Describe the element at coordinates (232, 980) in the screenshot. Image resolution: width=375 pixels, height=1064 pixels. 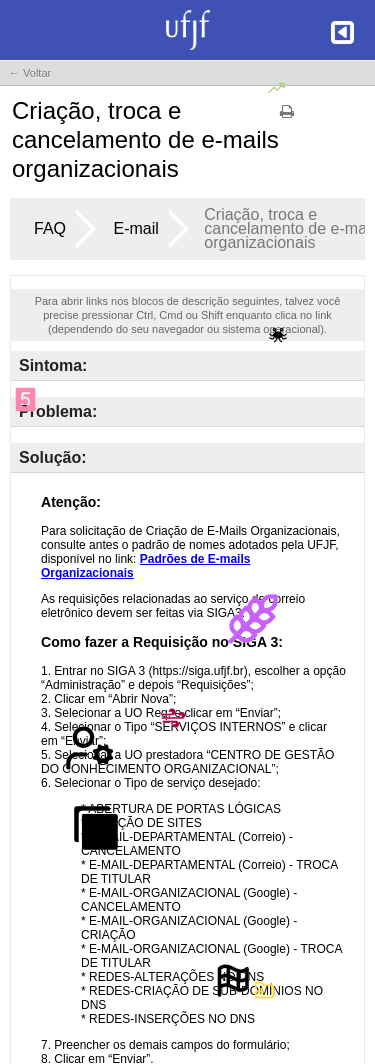
I see `indicates a finish line or goal completion` at that location.